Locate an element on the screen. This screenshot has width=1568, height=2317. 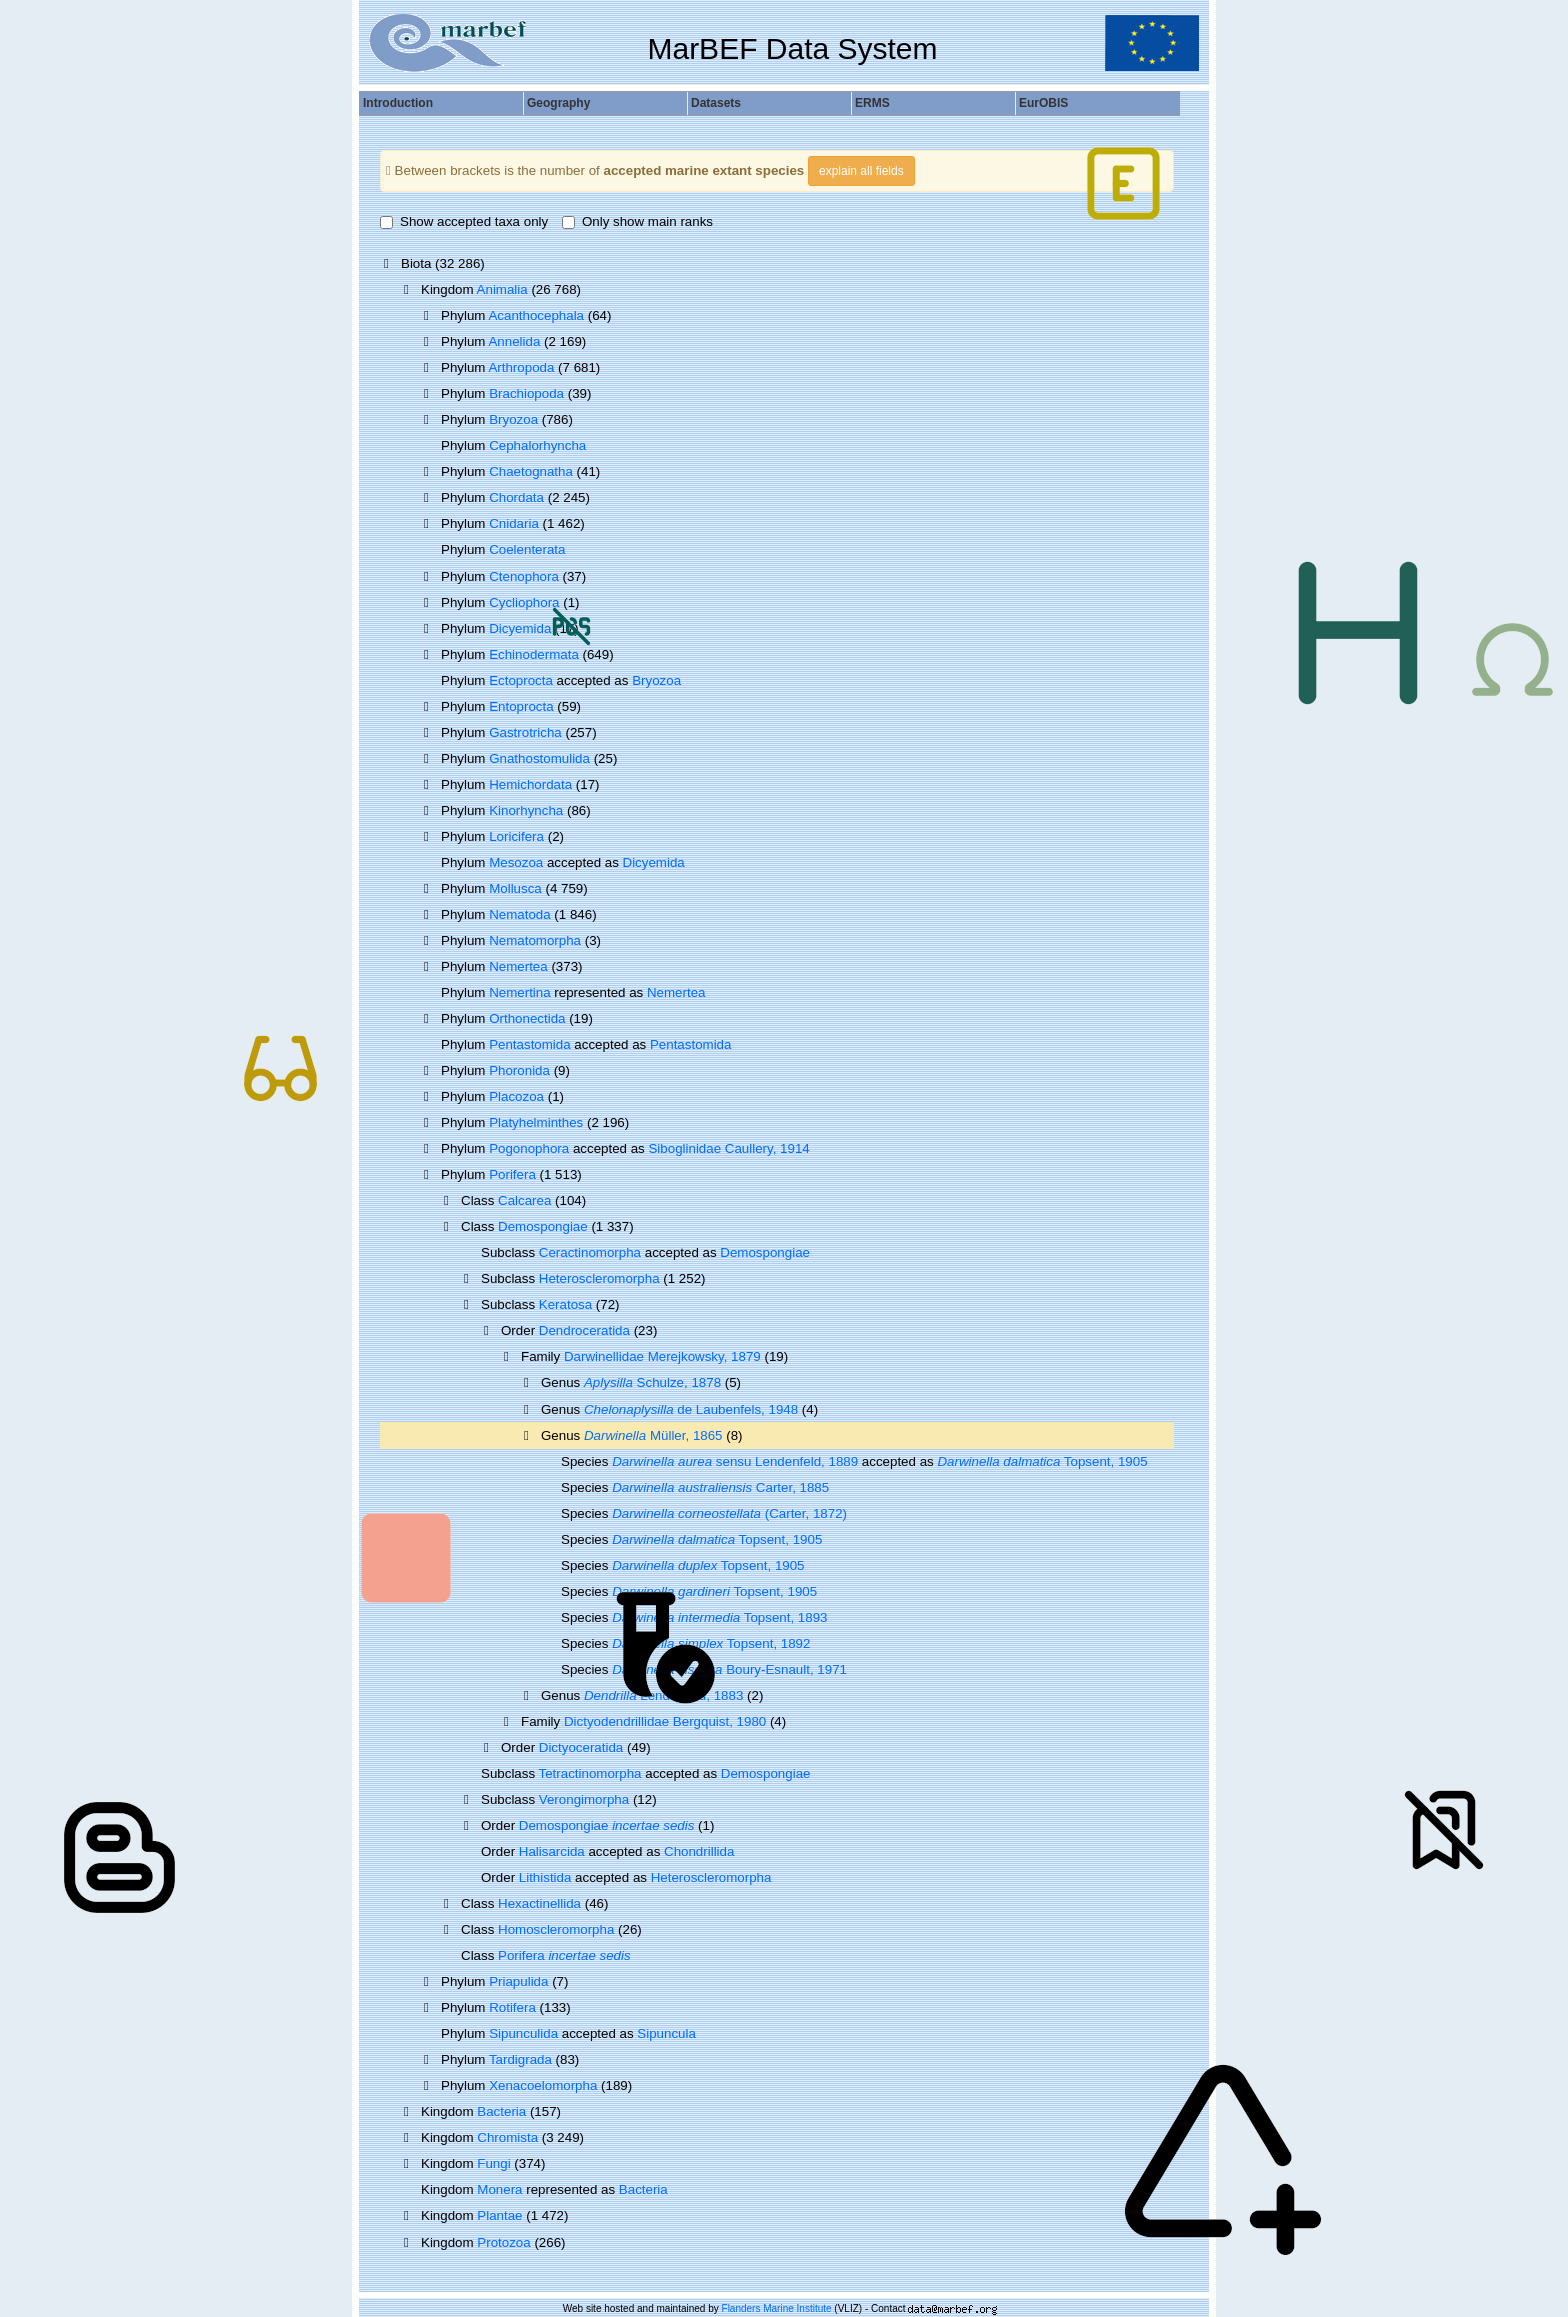
test sample verified or approved is located at coordinates (662, 1644).